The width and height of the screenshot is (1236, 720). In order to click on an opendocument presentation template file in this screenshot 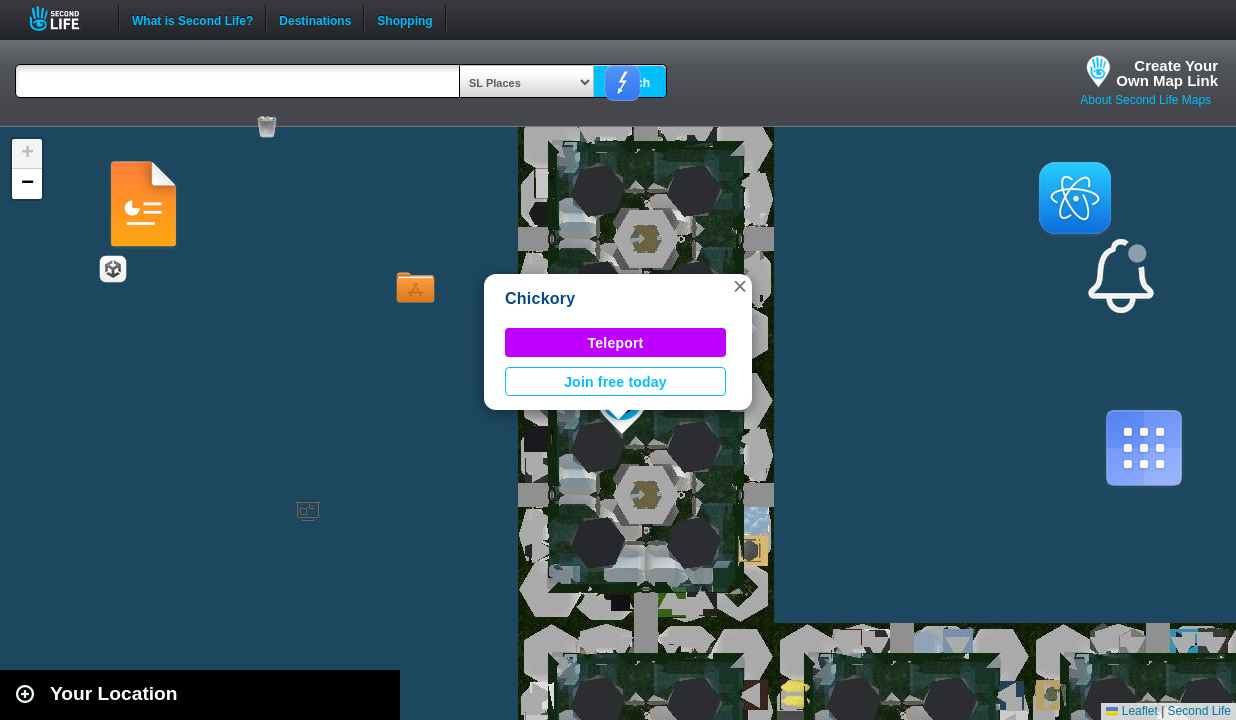, I will do `click(143, 205)`.